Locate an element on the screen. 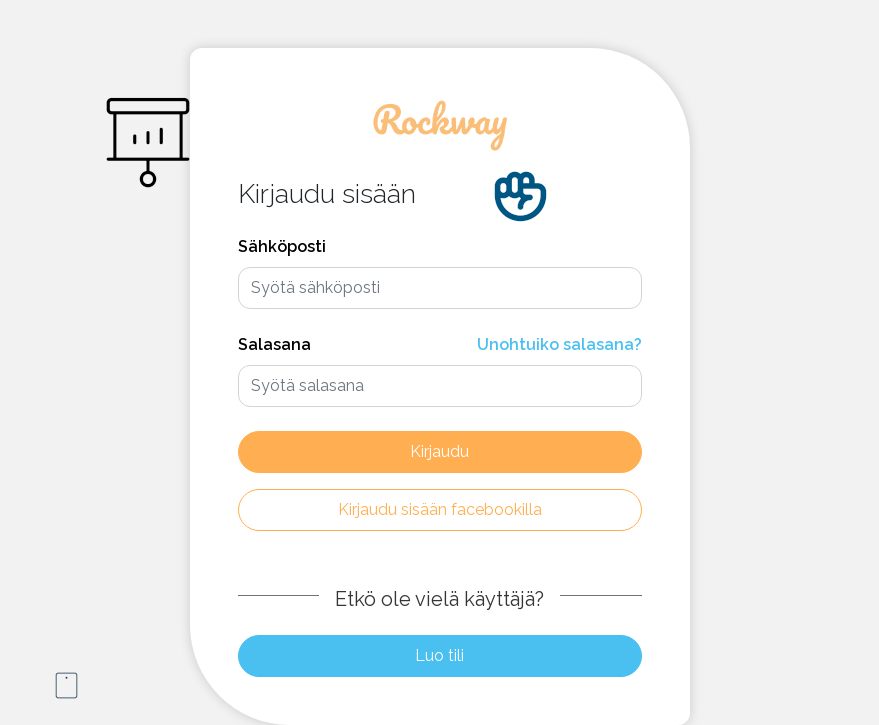 This screenshot has height=725, width=879. indicates solidarity or support action is located at coordinates (520, 195).